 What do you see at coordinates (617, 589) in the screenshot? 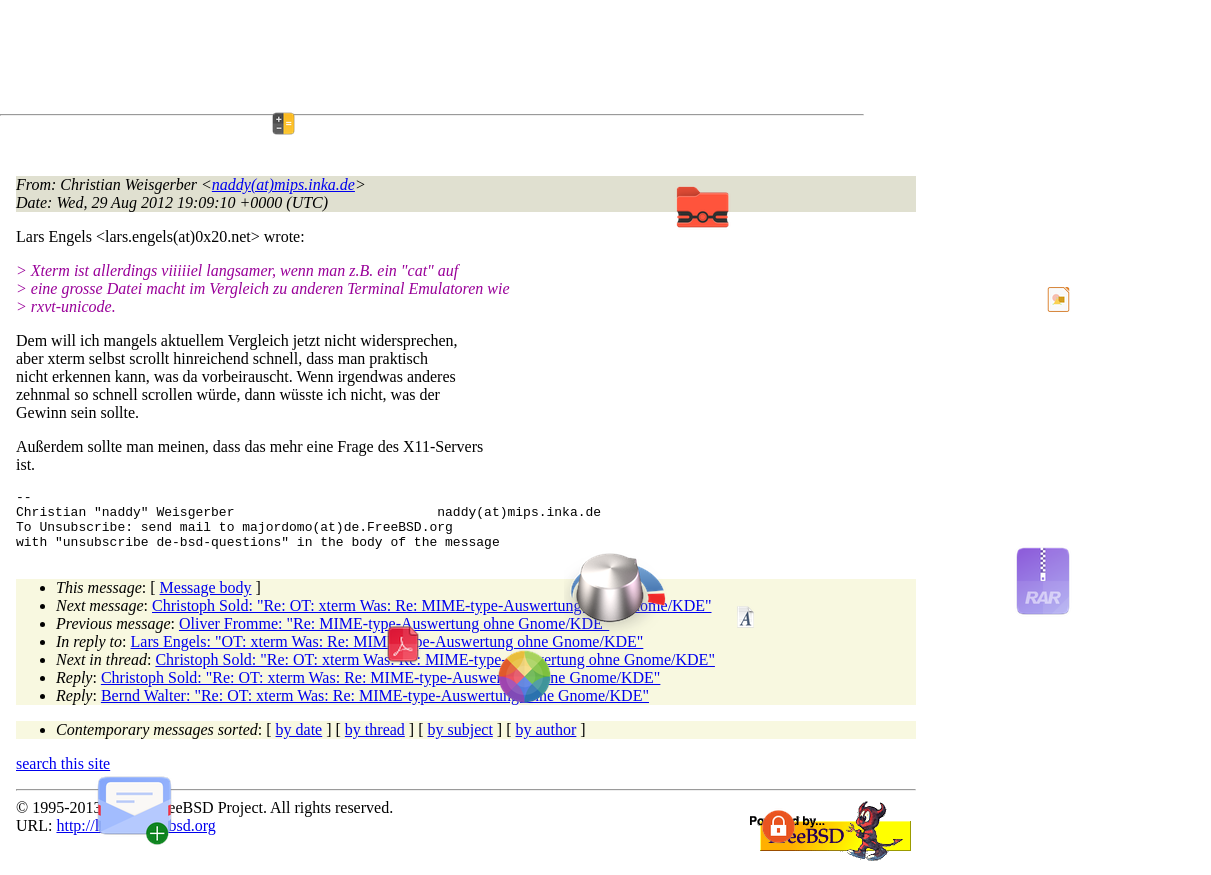
I see `adjust system audio volume` at bounding box center [617, 589].